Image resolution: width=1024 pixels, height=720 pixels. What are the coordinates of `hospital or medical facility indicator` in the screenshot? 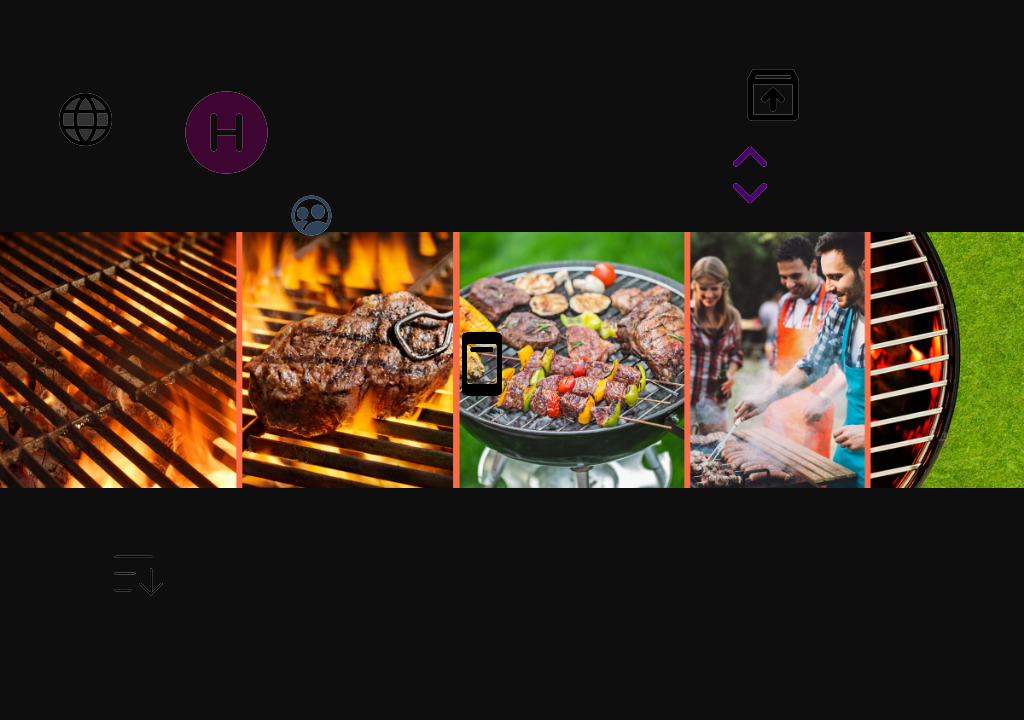 It's located at (226, 132).